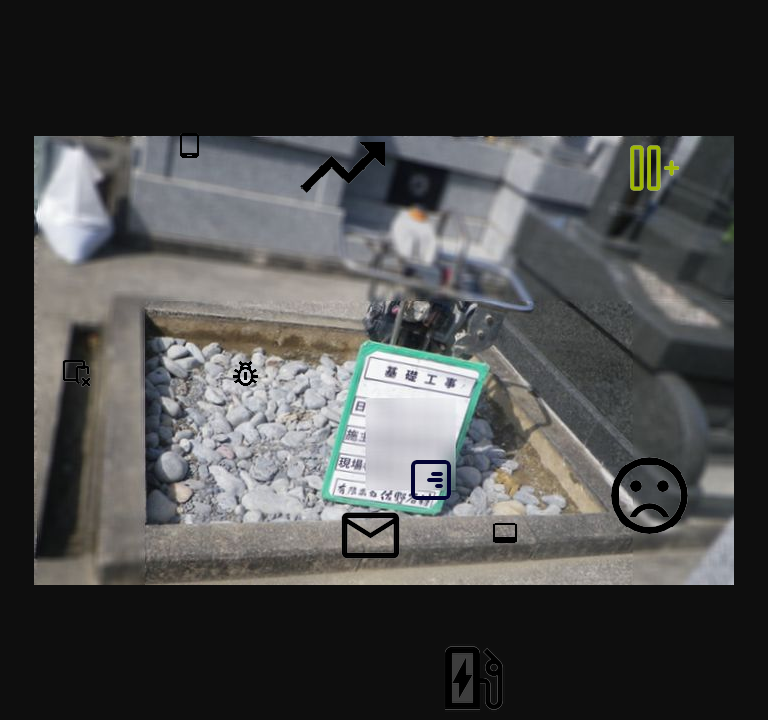 The image size is (768, 720). I want to click on add a new column to the right, so click(651, 168).